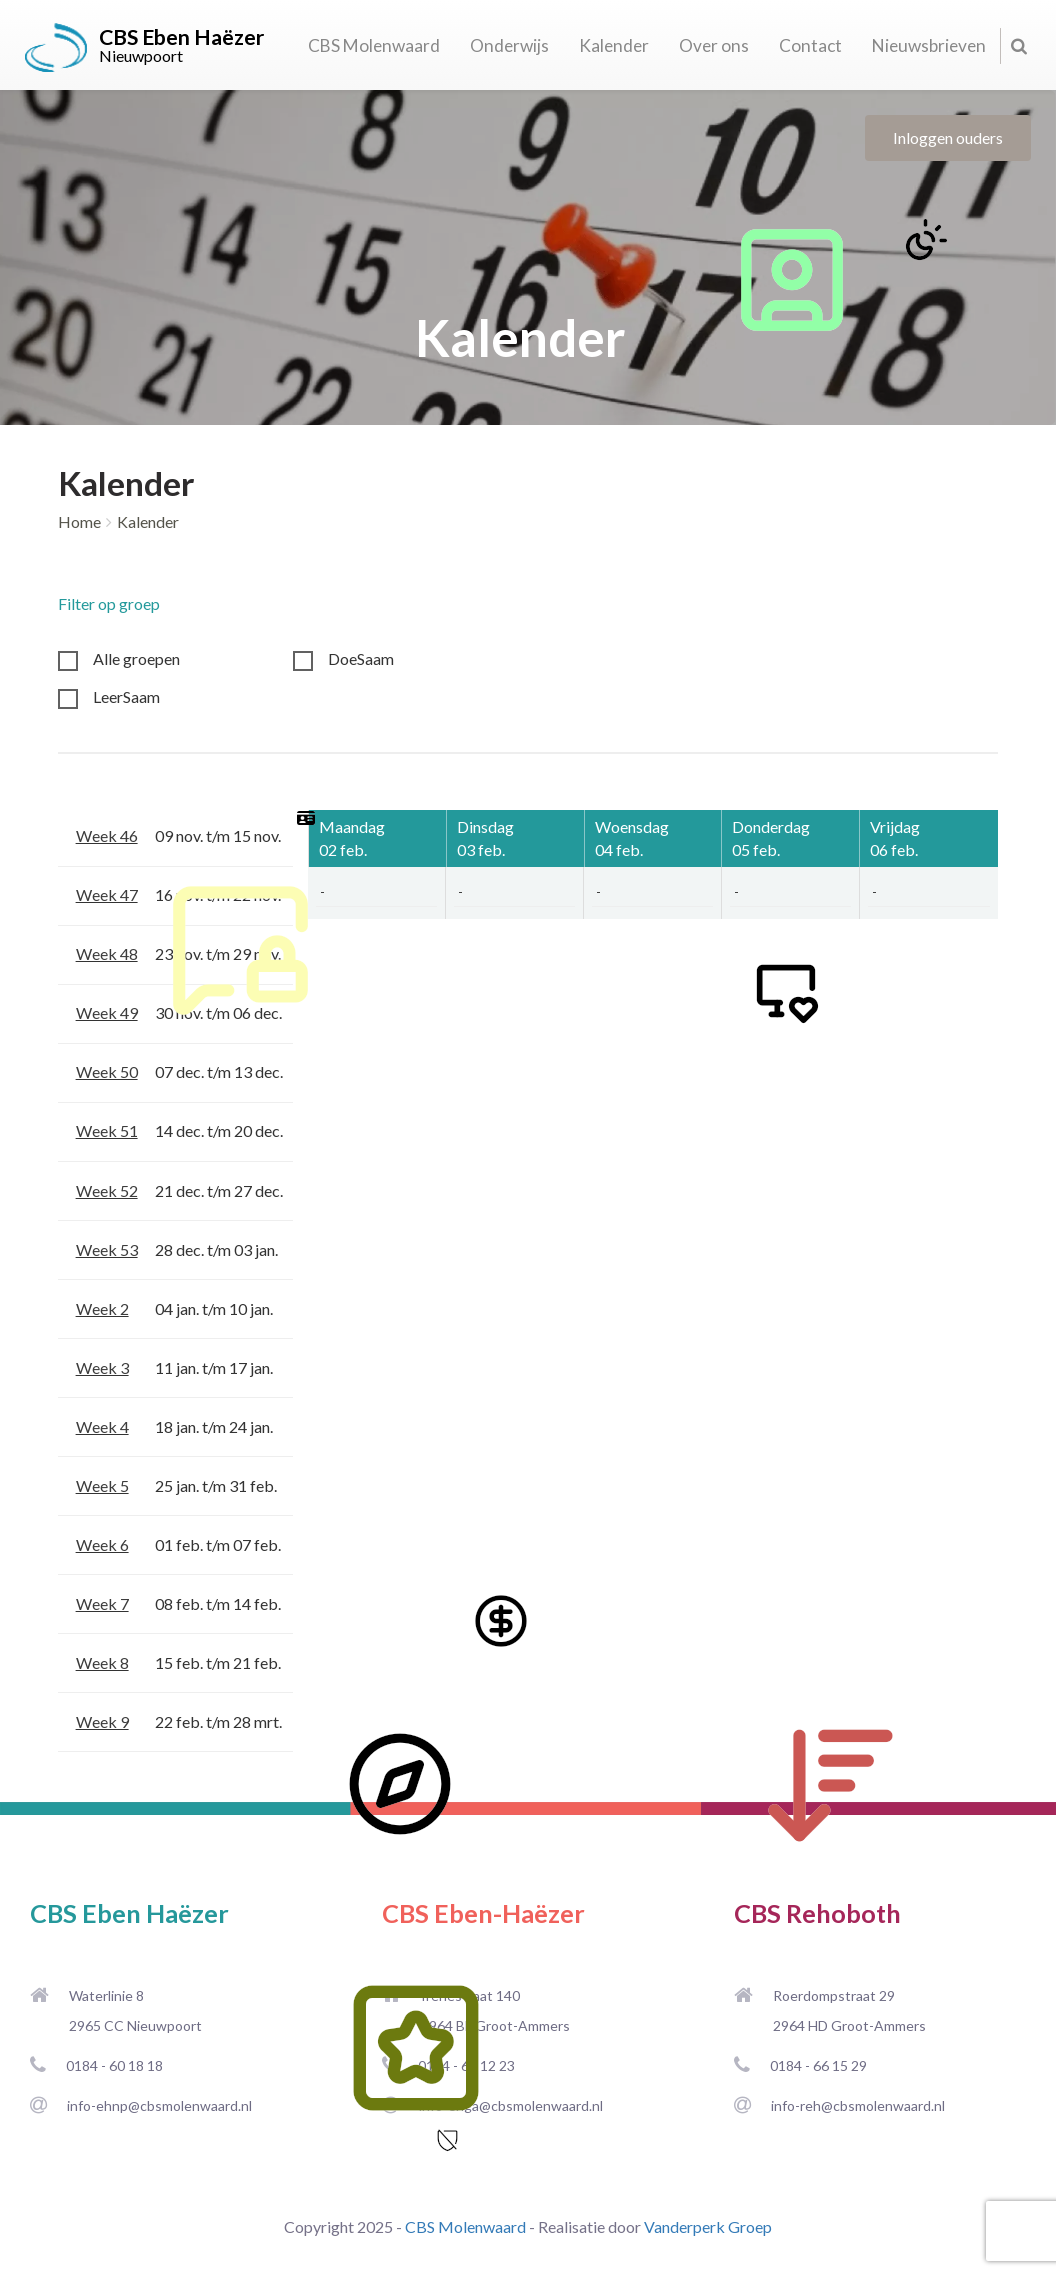 Image resolution: width=1056 pixels, height=2275 pixels. Describe the element at coordinates (792, 280) in the screenshot. I see `view user profile` at that location.